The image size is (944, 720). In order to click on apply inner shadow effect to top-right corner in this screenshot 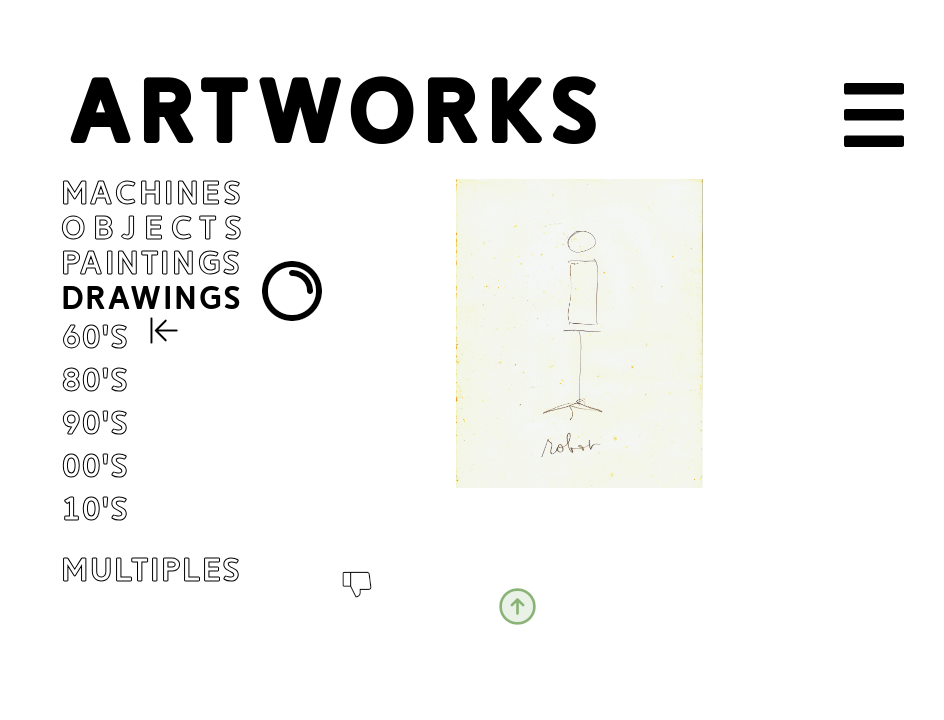, I will do `click(292, 291)`.